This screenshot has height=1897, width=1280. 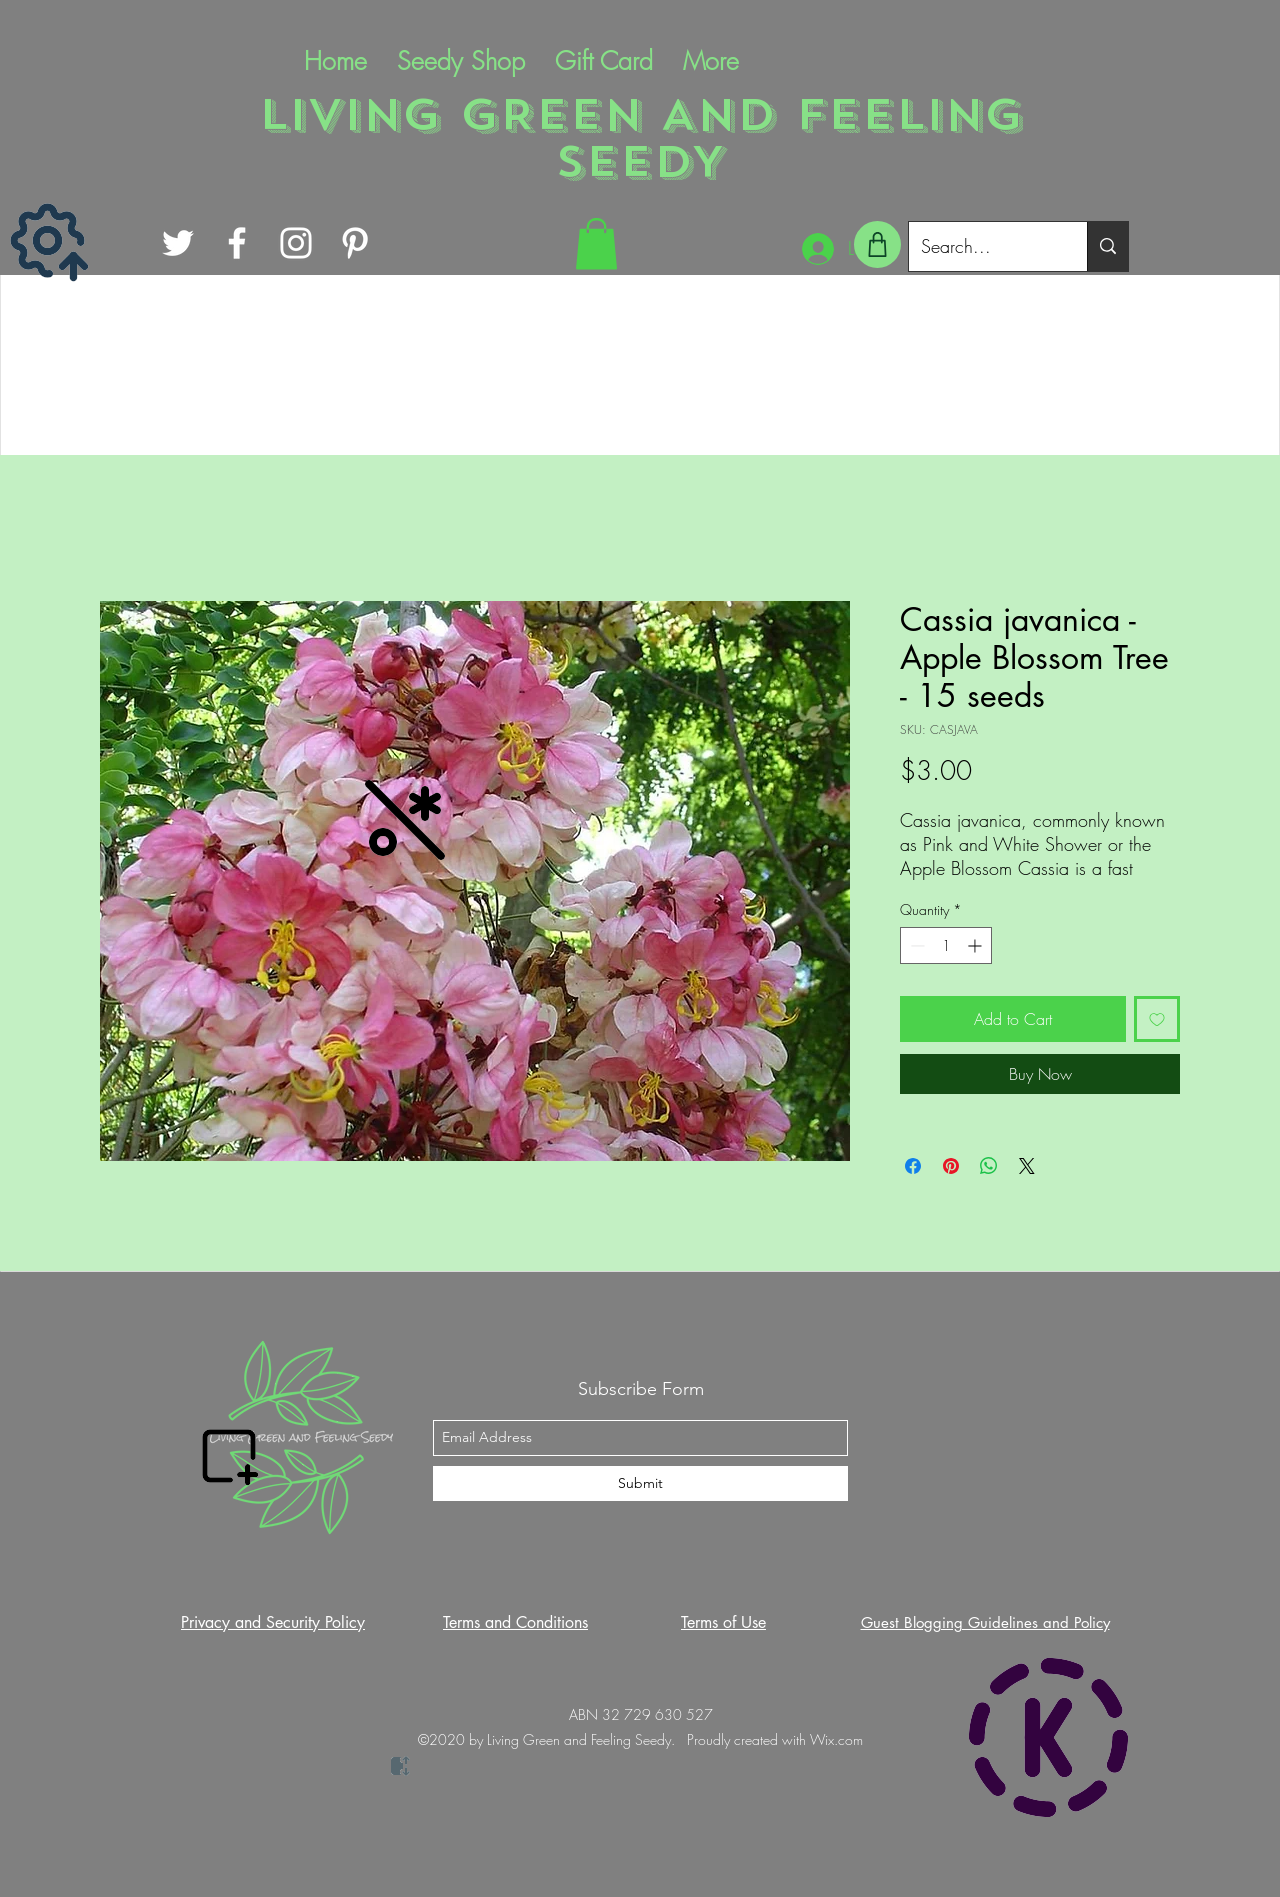 What do you see at coordinates (229, 1456) in the screenshot?
I see `add a new item or element` at bounding box center [229, 1456].